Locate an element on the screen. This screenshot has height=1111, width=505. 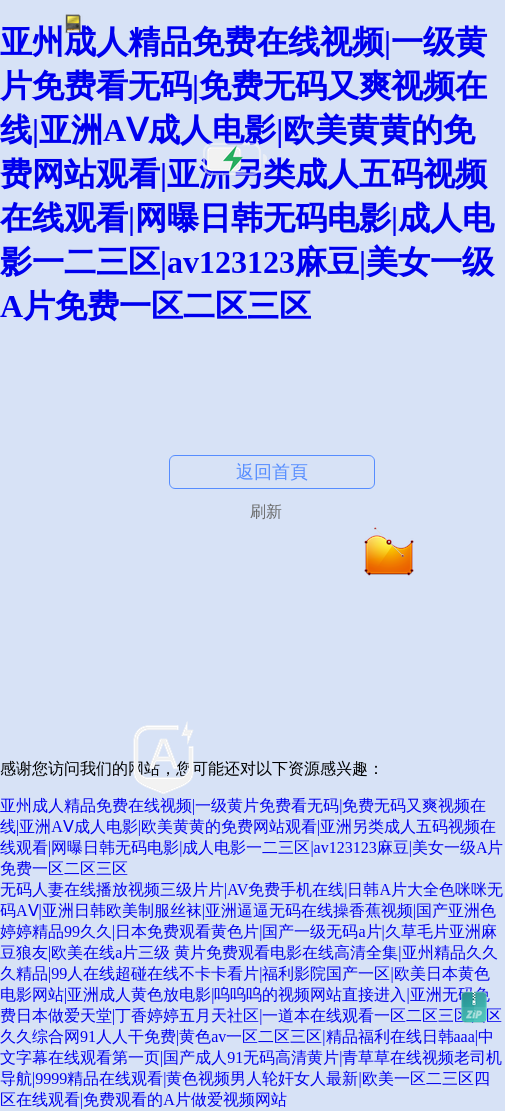
battery at 60% and currently charging is located at coordinates (235, 159).